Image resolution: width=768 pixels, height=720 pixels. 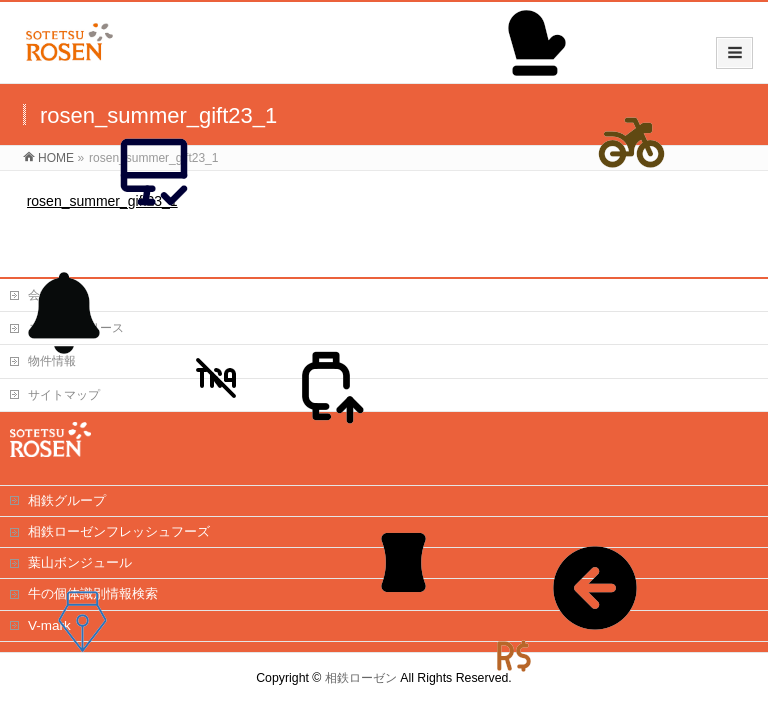 What do you see at coordinates (326, 386) in the screenshot?
I see `upload data from smartwatch` at bounding box center [326, 386].